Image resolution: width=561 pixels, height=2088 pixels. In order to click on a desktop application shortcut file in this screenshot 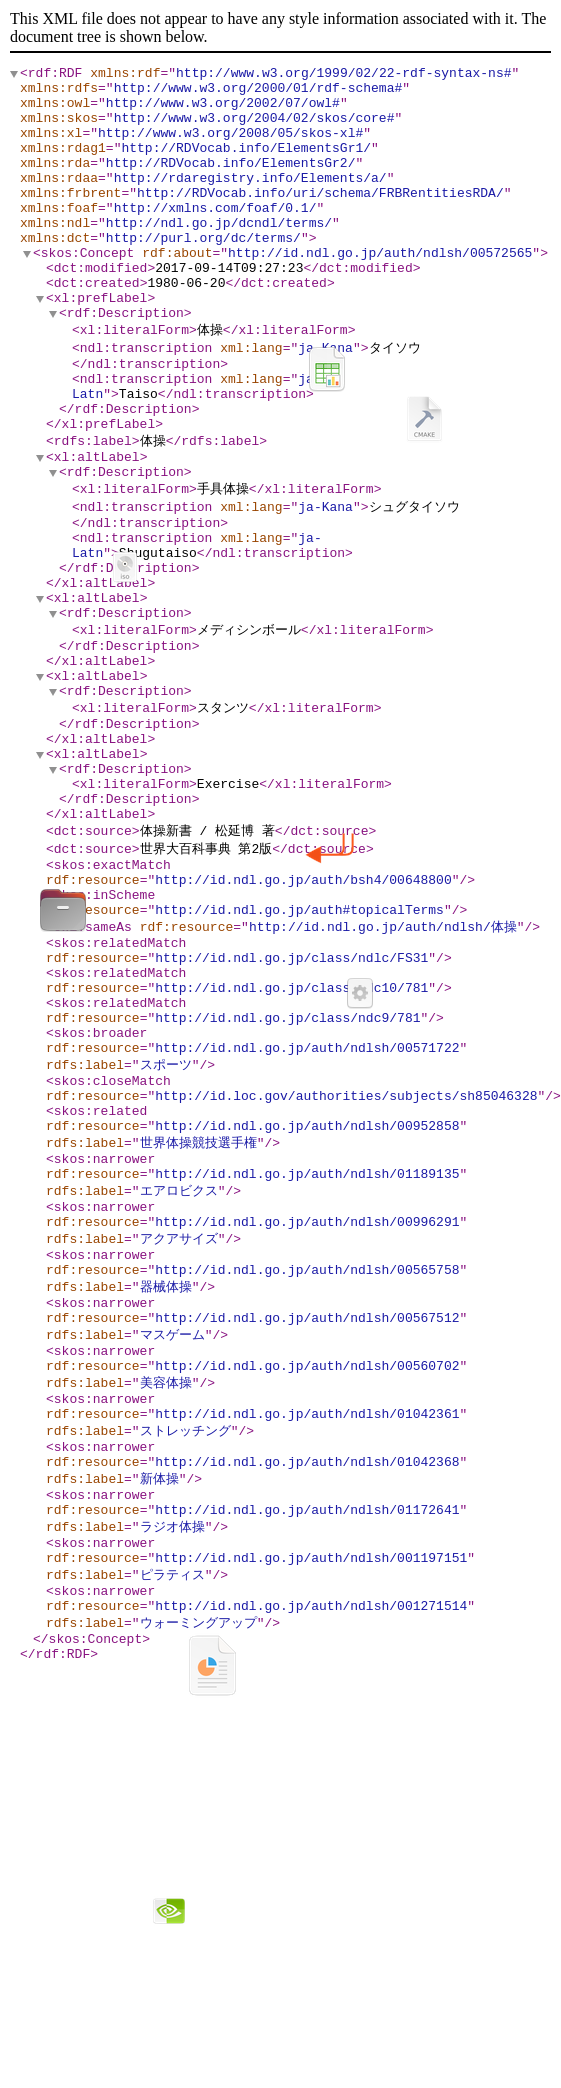, I will do `click(360, 993)`.